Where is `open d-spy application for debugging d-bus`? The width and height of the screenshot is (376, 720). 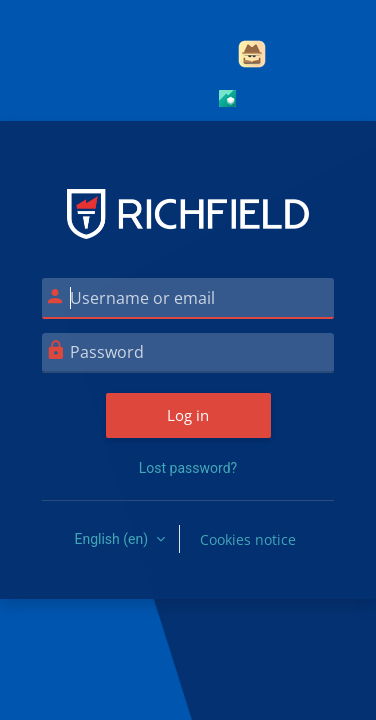 open d-spy application for debugging d-bus is located at coordinates (252, 54).